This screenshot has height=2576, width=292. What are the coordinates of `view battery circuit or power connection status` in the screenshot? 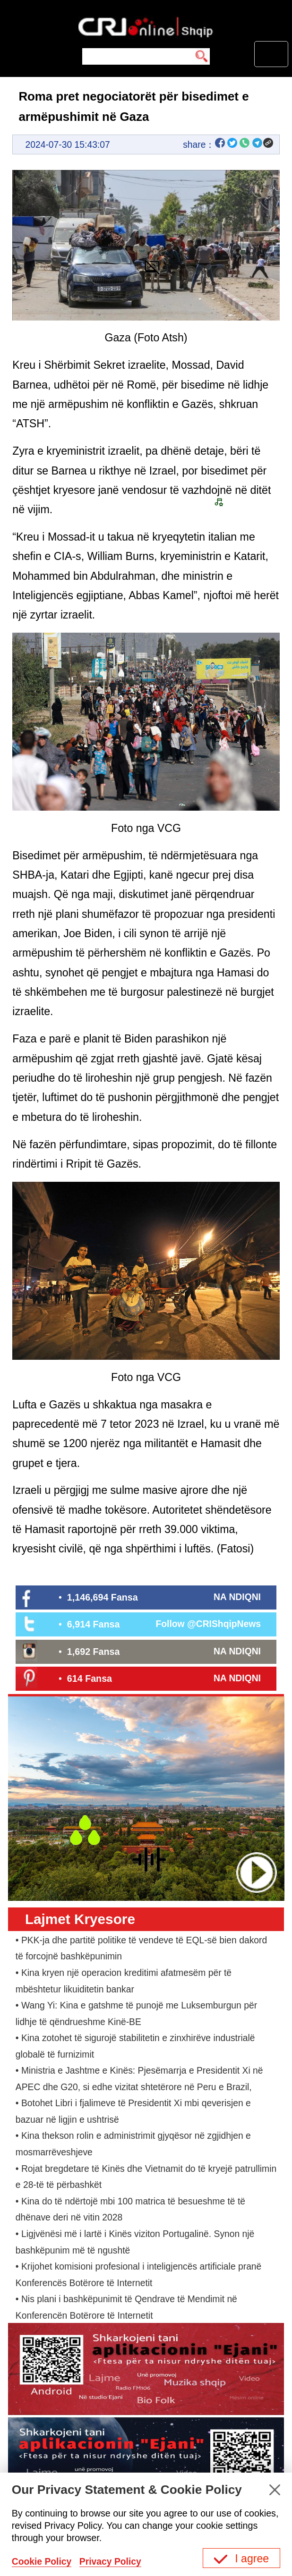 It's located at (149, 1859).